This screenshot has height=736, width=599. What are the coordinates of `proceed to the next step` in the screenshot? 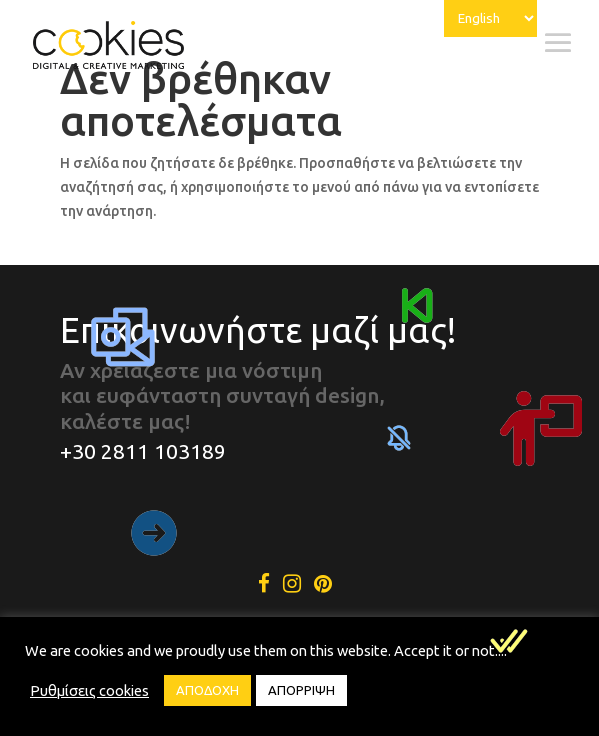 It's located at (154, 533).